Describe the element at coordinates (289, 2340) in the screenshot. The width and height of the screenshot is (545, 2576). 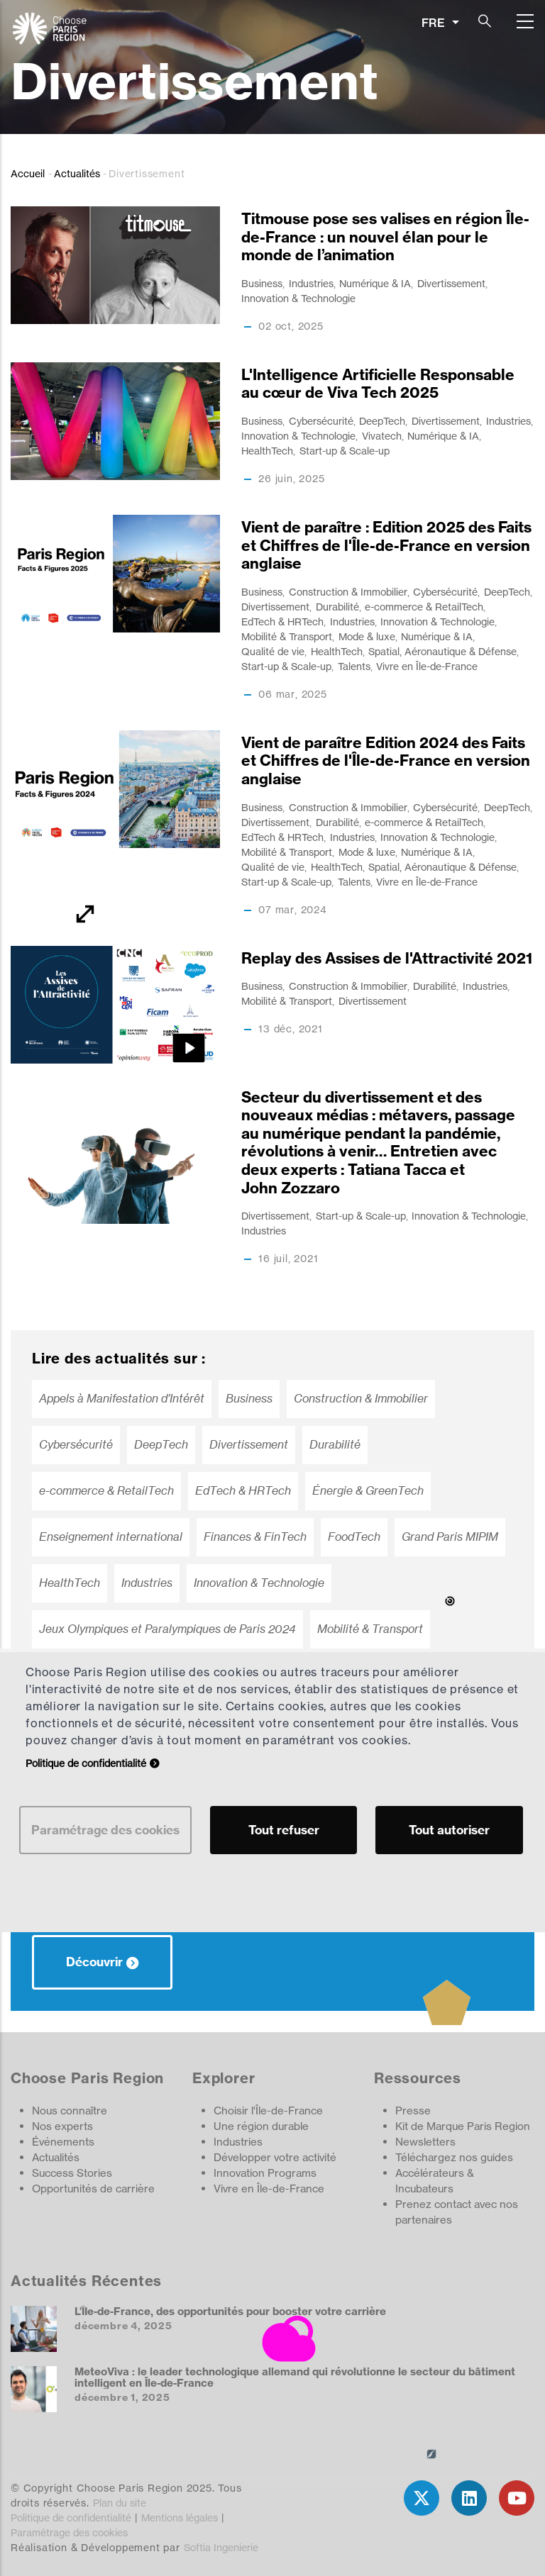
I see `indicates partly cloudy weather conditions` at that location.